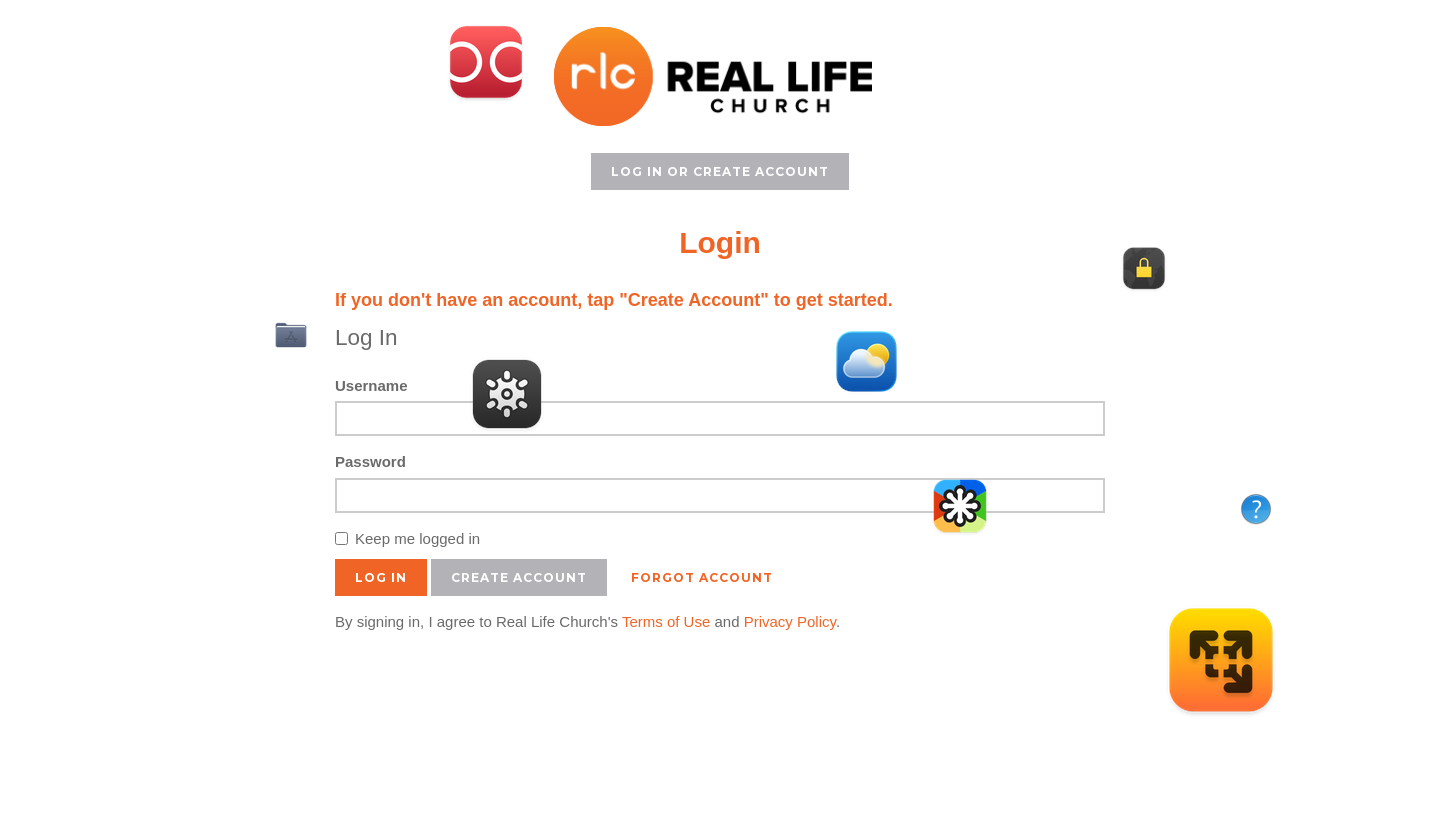 The image size is (1440, 820). Describe the element at coordinates (507, 394) in the screenshot. I see `open gnome mines game` at that location.